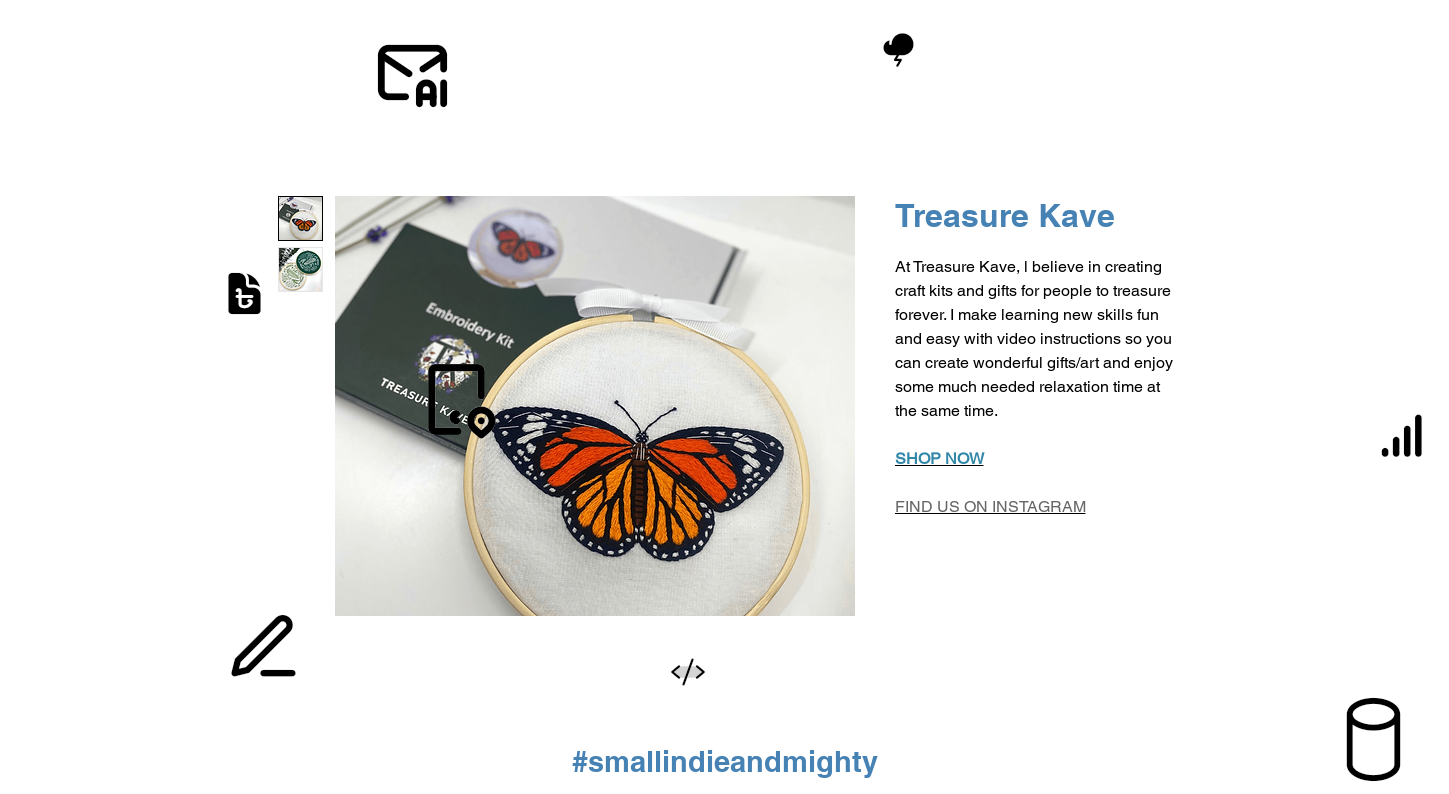 The height and width of the screenshot is (794, 1449). I want to click on access AI-powered email features, so click(412, 72).